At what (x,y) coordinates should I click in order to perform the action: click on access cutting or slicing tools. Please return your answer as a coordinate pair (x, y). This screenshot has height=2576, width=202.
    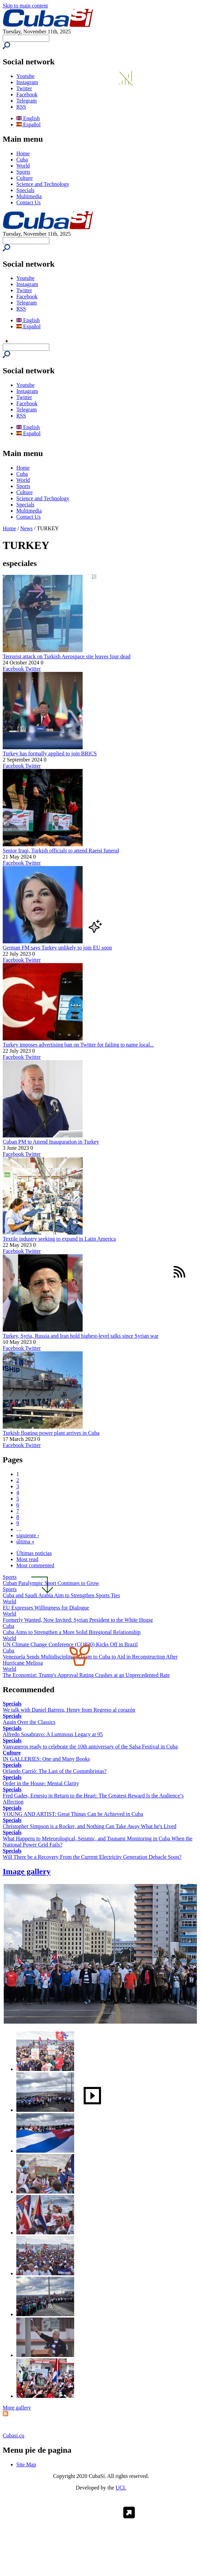
    Looking at the image, I should click on (139, 1898).